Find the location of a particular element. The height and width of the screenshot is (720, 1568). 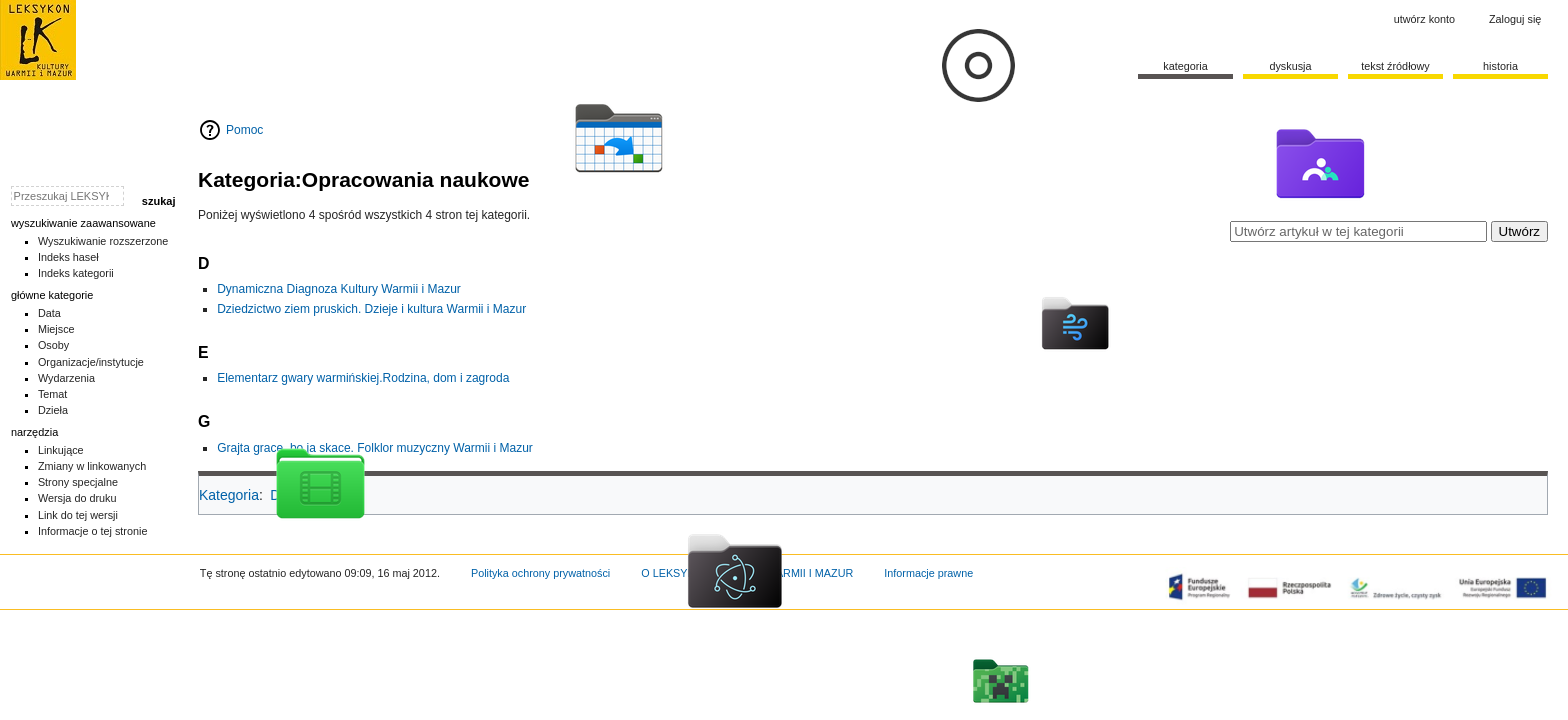

open your videos folder is located at coordinates (320, 483).